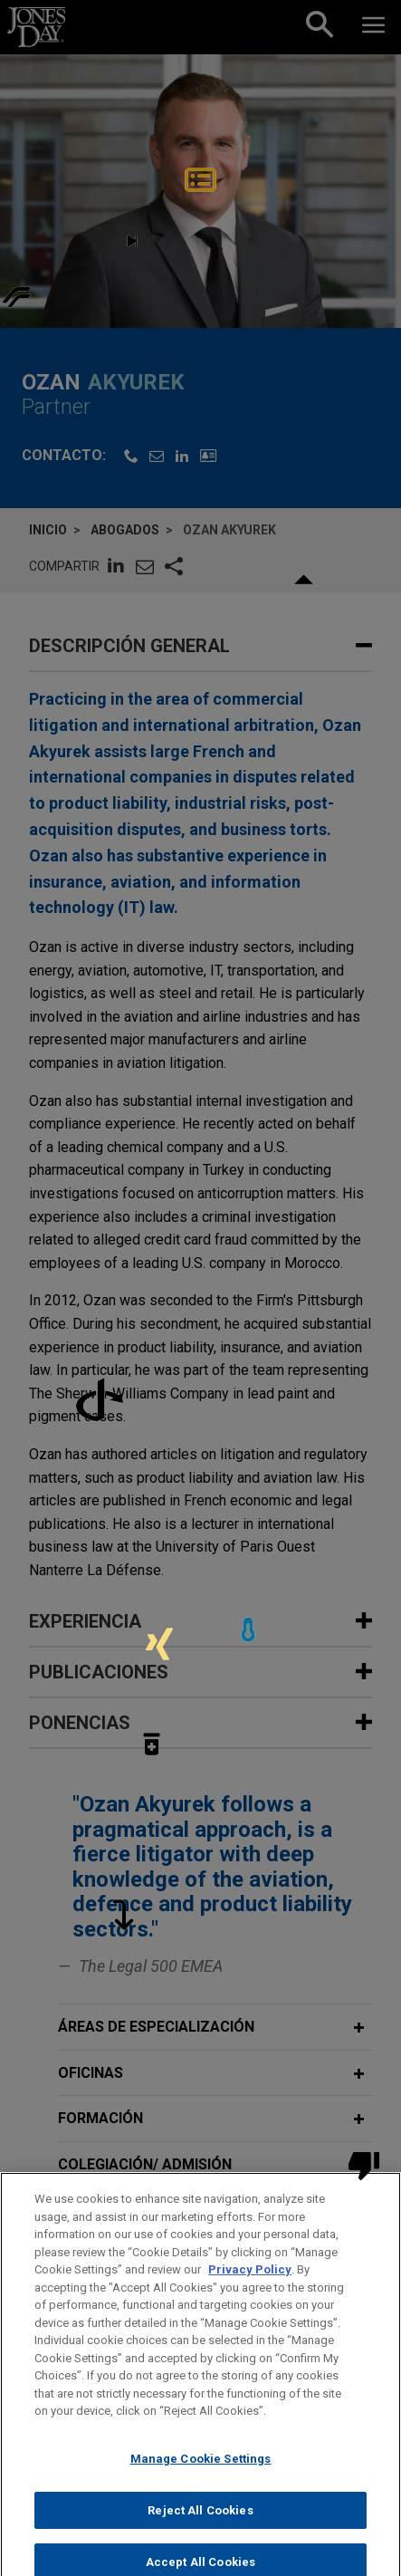 The image size is (401, 2576). What do you see at coordinates (100, 1399) in the screenshot?
I see `sign in with OpenID authentication` at bounding box center [100, 1399].